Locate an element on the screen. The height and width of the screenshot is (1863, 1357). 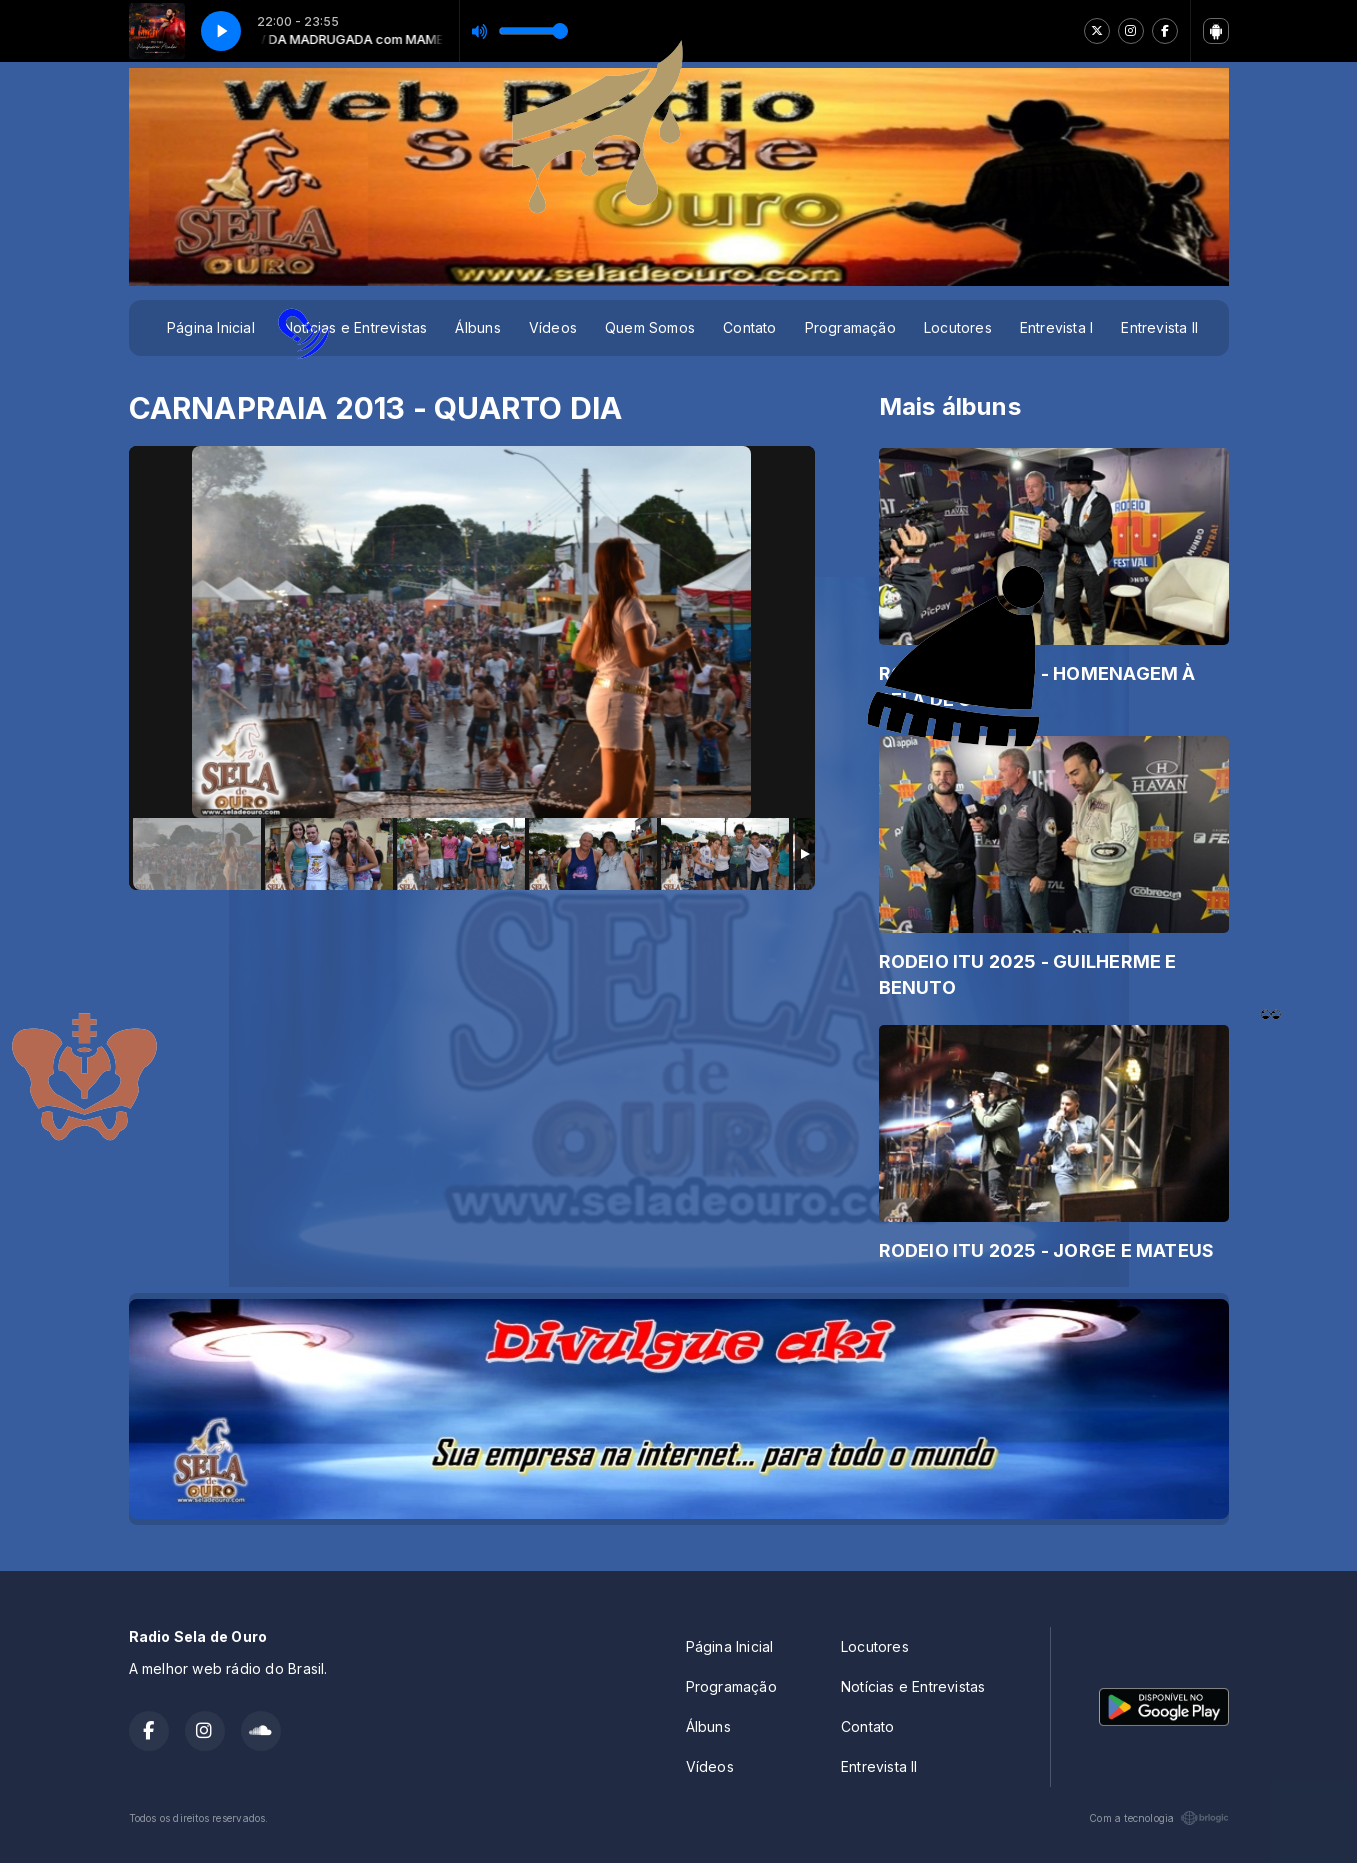
attract or collect items in a game is located at coordinates (303, 333).